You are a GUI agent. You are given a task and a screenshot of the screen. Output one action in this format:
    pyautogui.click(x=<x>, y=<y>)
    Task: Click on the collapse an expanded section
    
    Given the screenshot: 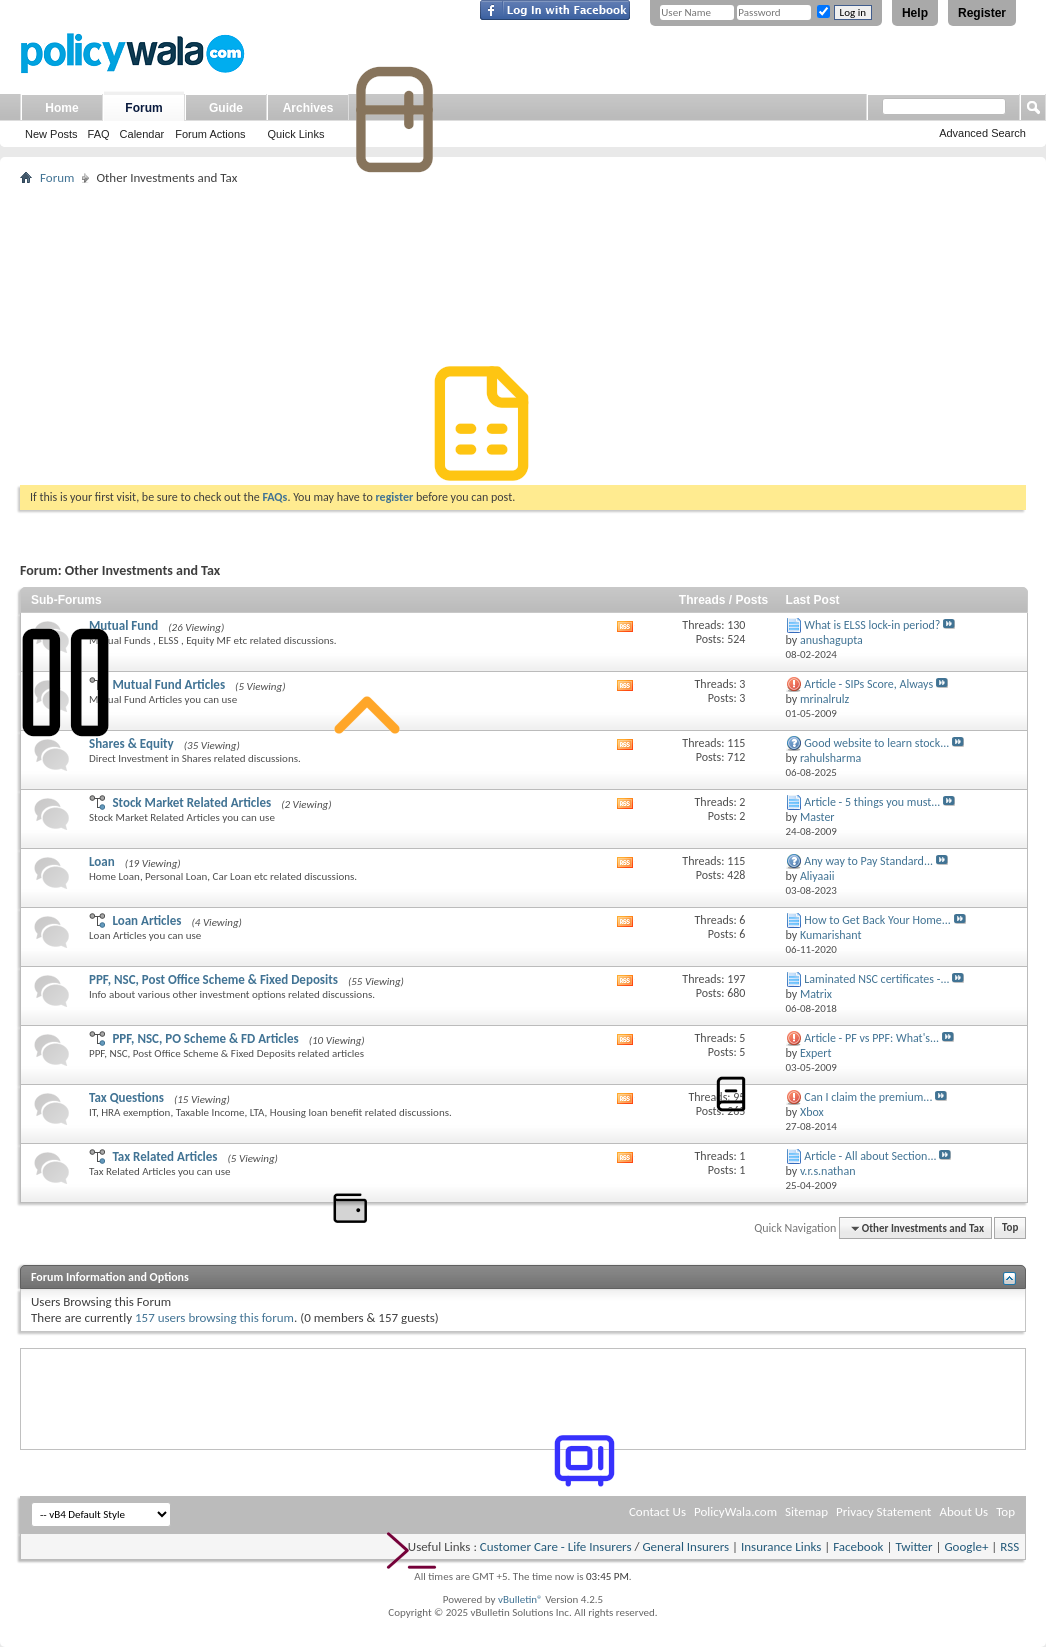 What is the action you would take?
    pyautogui.click(x=367, y=715)
    